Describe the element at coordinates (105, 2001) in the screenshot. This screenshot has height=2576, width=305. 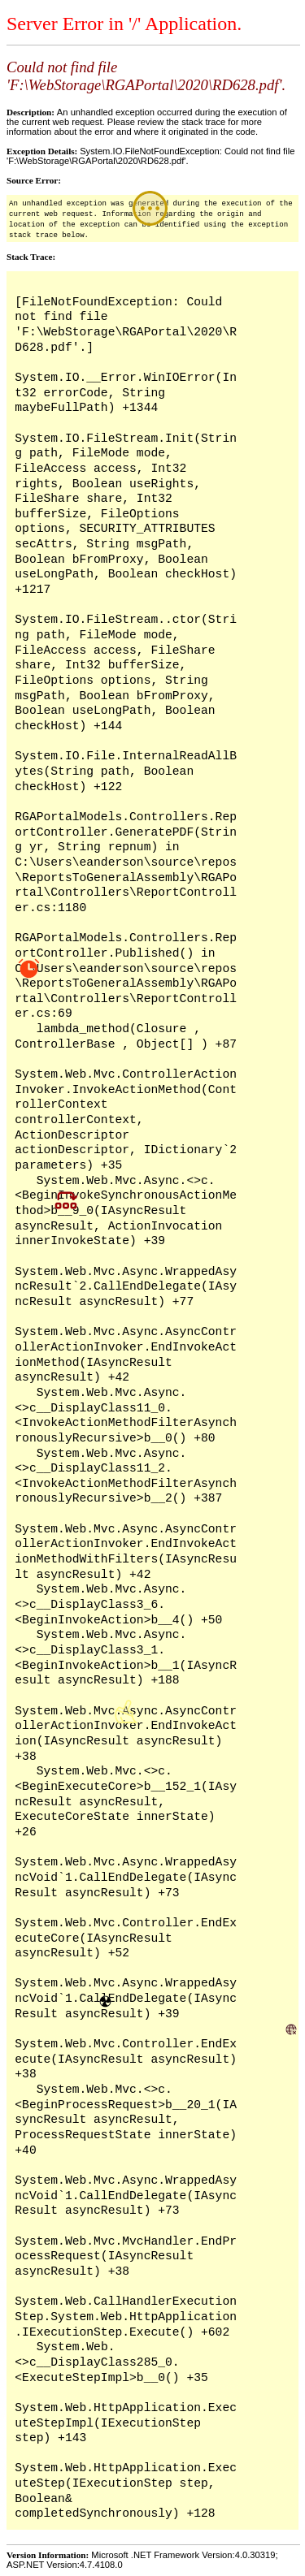
I see `indicates content is loading` at that location.